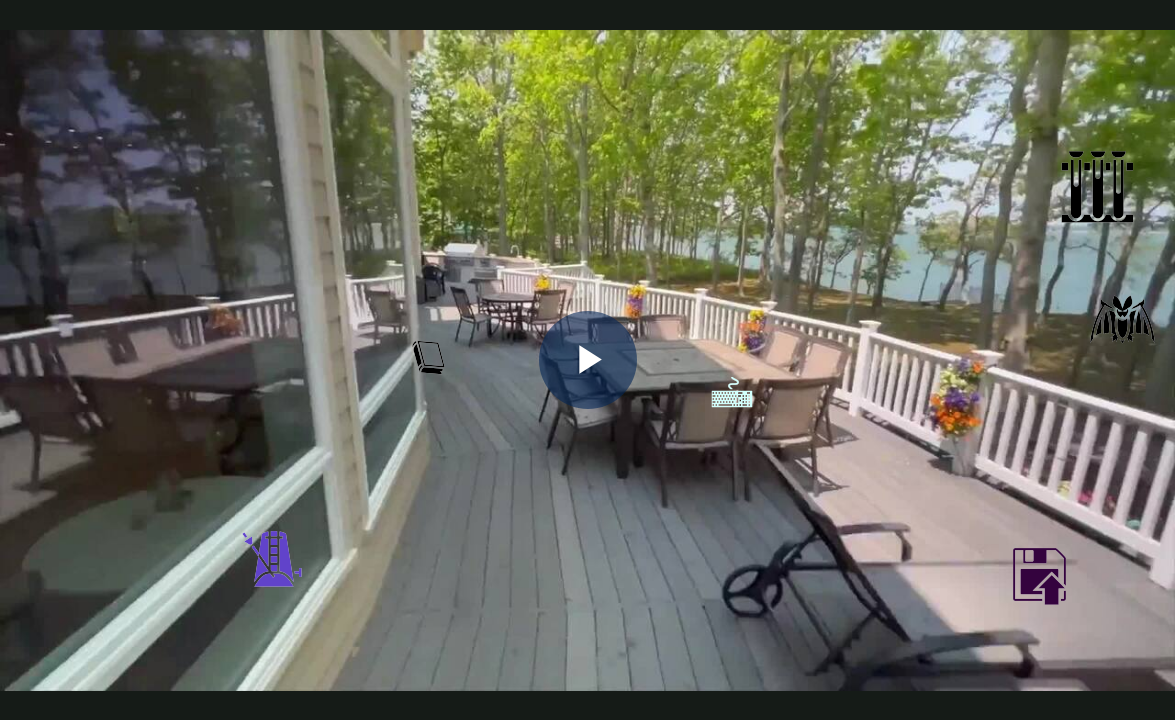 Image resolution: width=1175 pixels, height=720 pixels. What do you see at coordinates (274, 555) in the screenshot?
I see `set tempo or timing for music playback` at bounding box center [274, 555].